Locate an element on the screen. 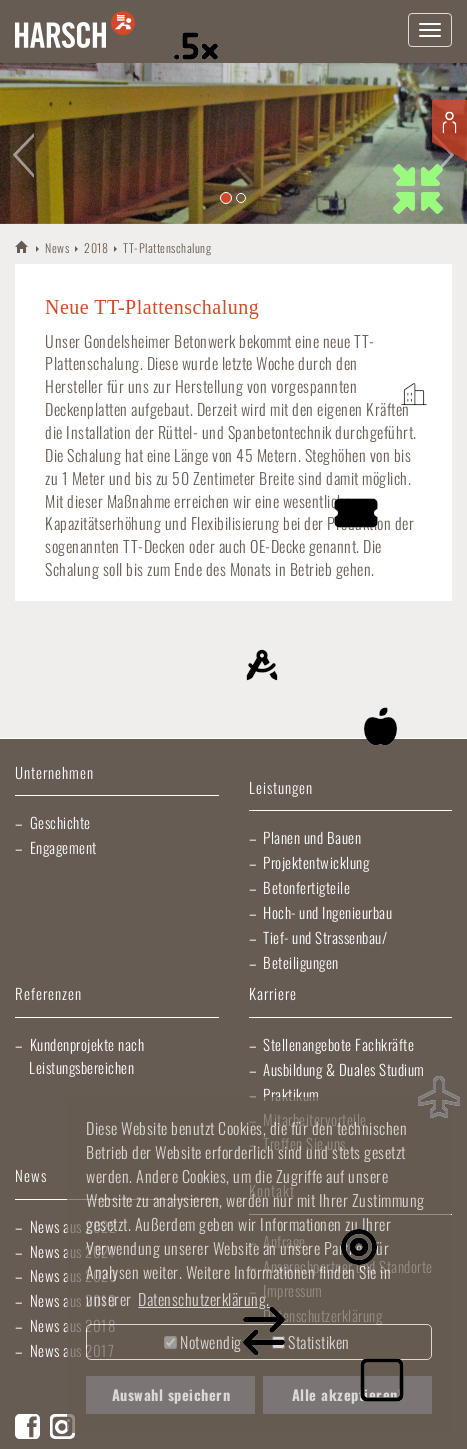 The height and width of the screenshot is (1449, 467). enable airplane mode is located at coordinates (439, 1097).